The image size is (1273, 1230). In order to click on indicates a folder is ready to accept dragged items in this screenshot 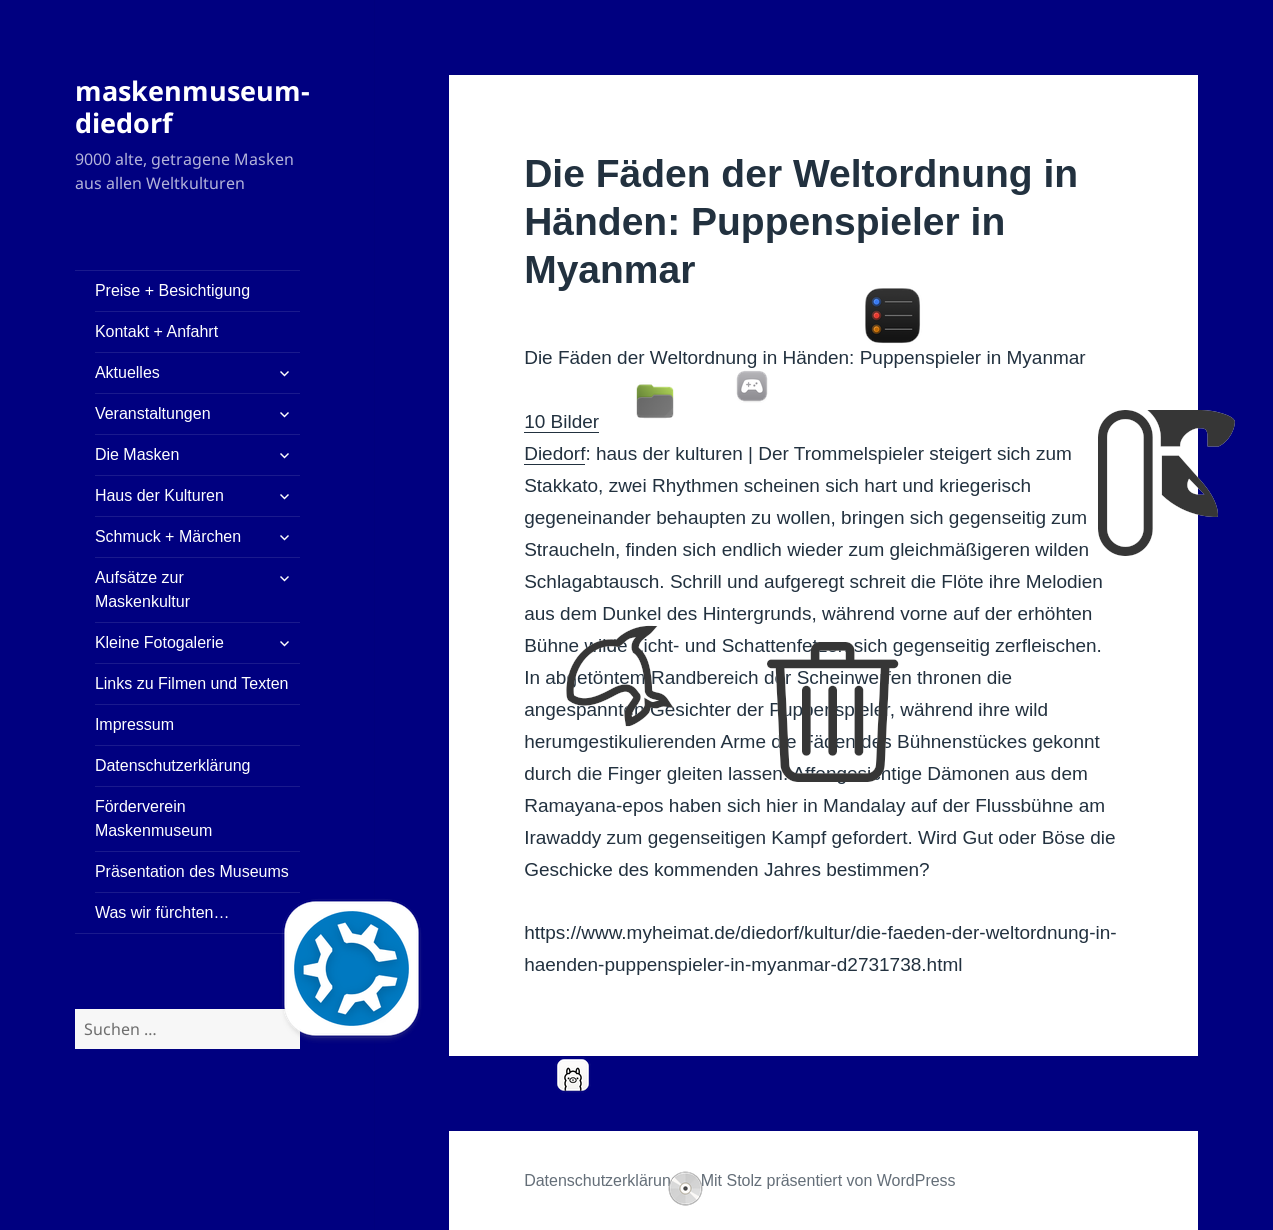, I will do `click(655, 401)`.